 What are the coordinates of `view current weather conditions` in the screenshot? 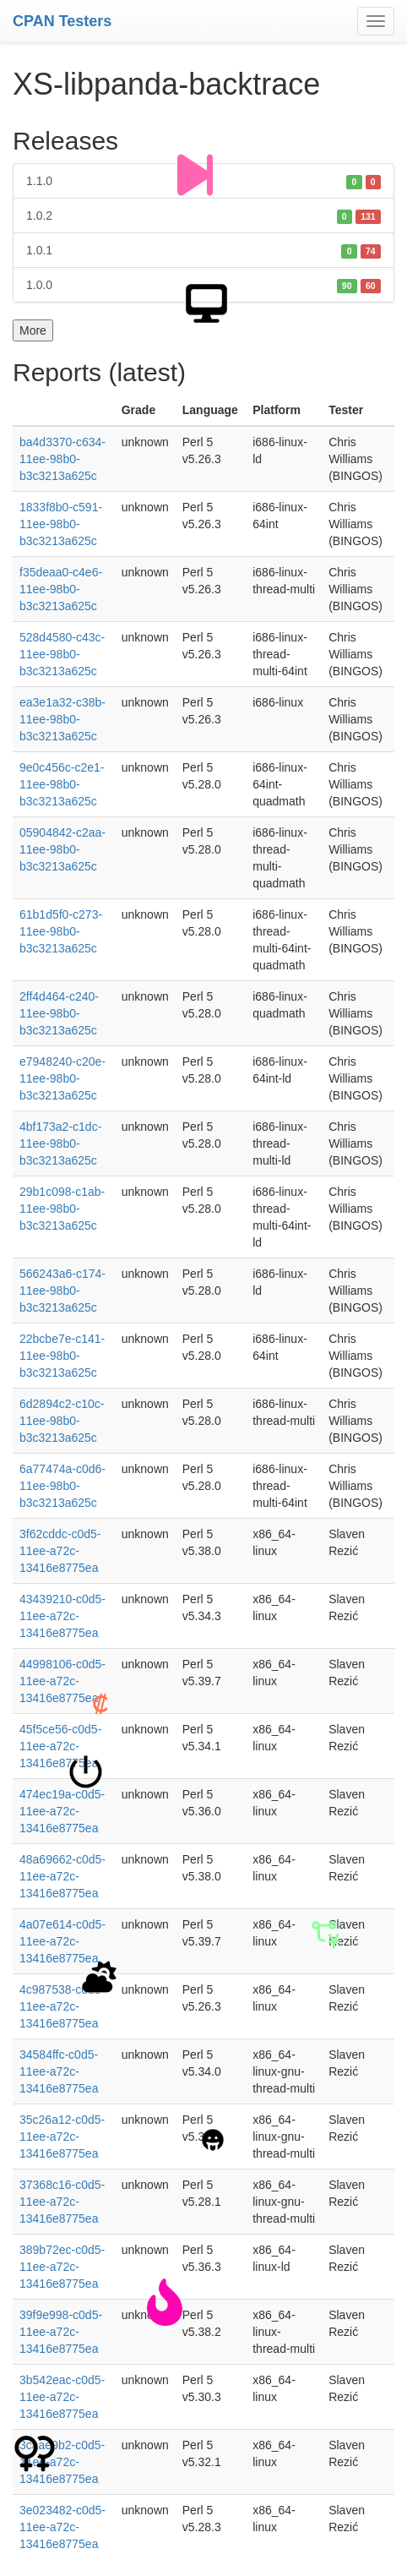 It's located at (99, 1977).